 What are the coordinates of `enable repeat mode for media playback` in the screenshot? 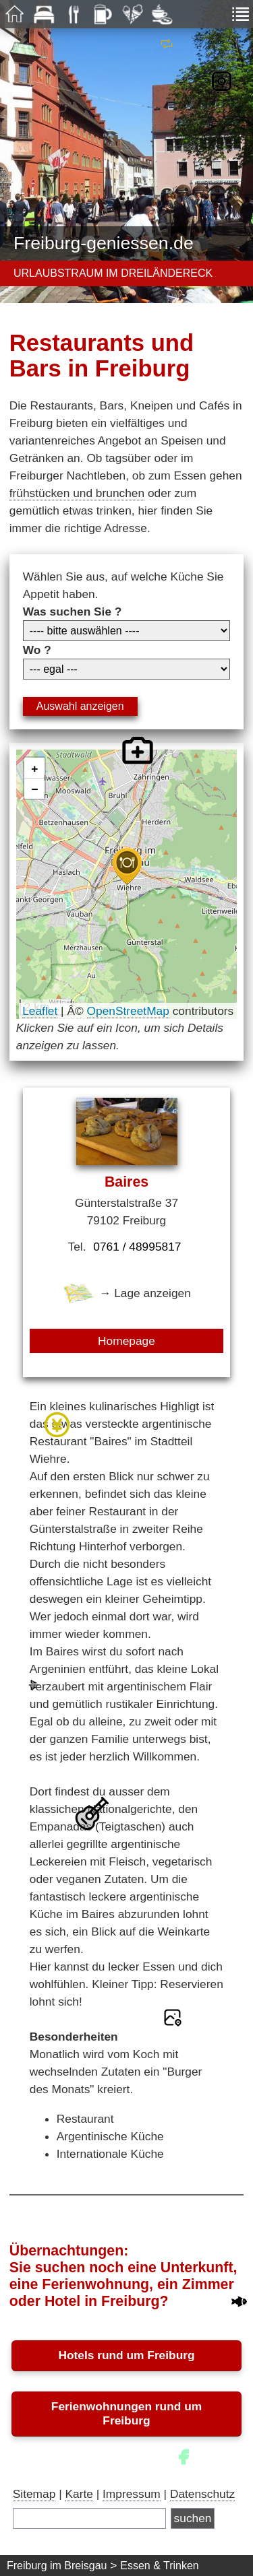 It's located at (167, 44).